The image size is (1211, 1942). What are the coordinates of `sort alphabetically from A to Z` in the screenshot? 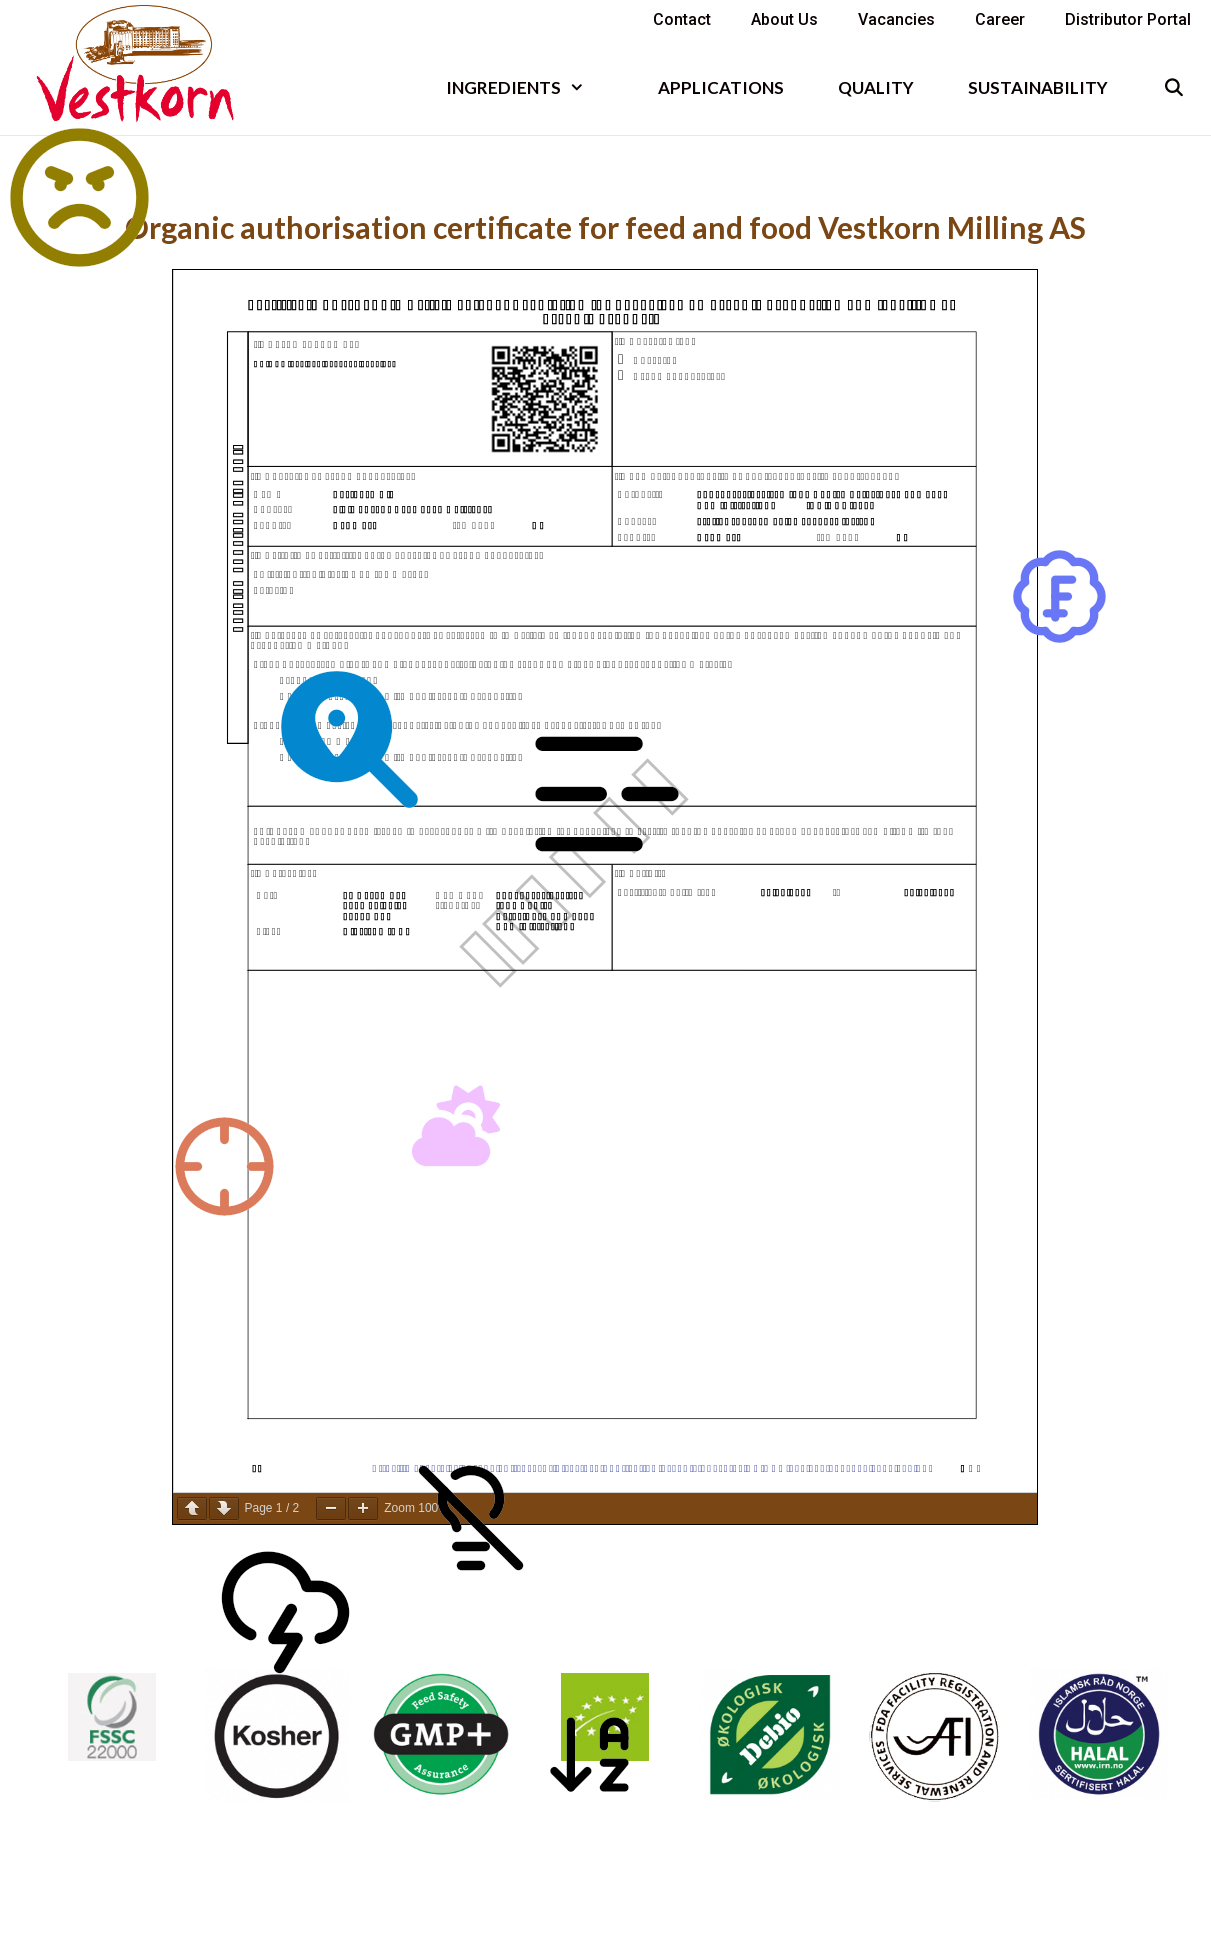 It's located at (591, 1754).